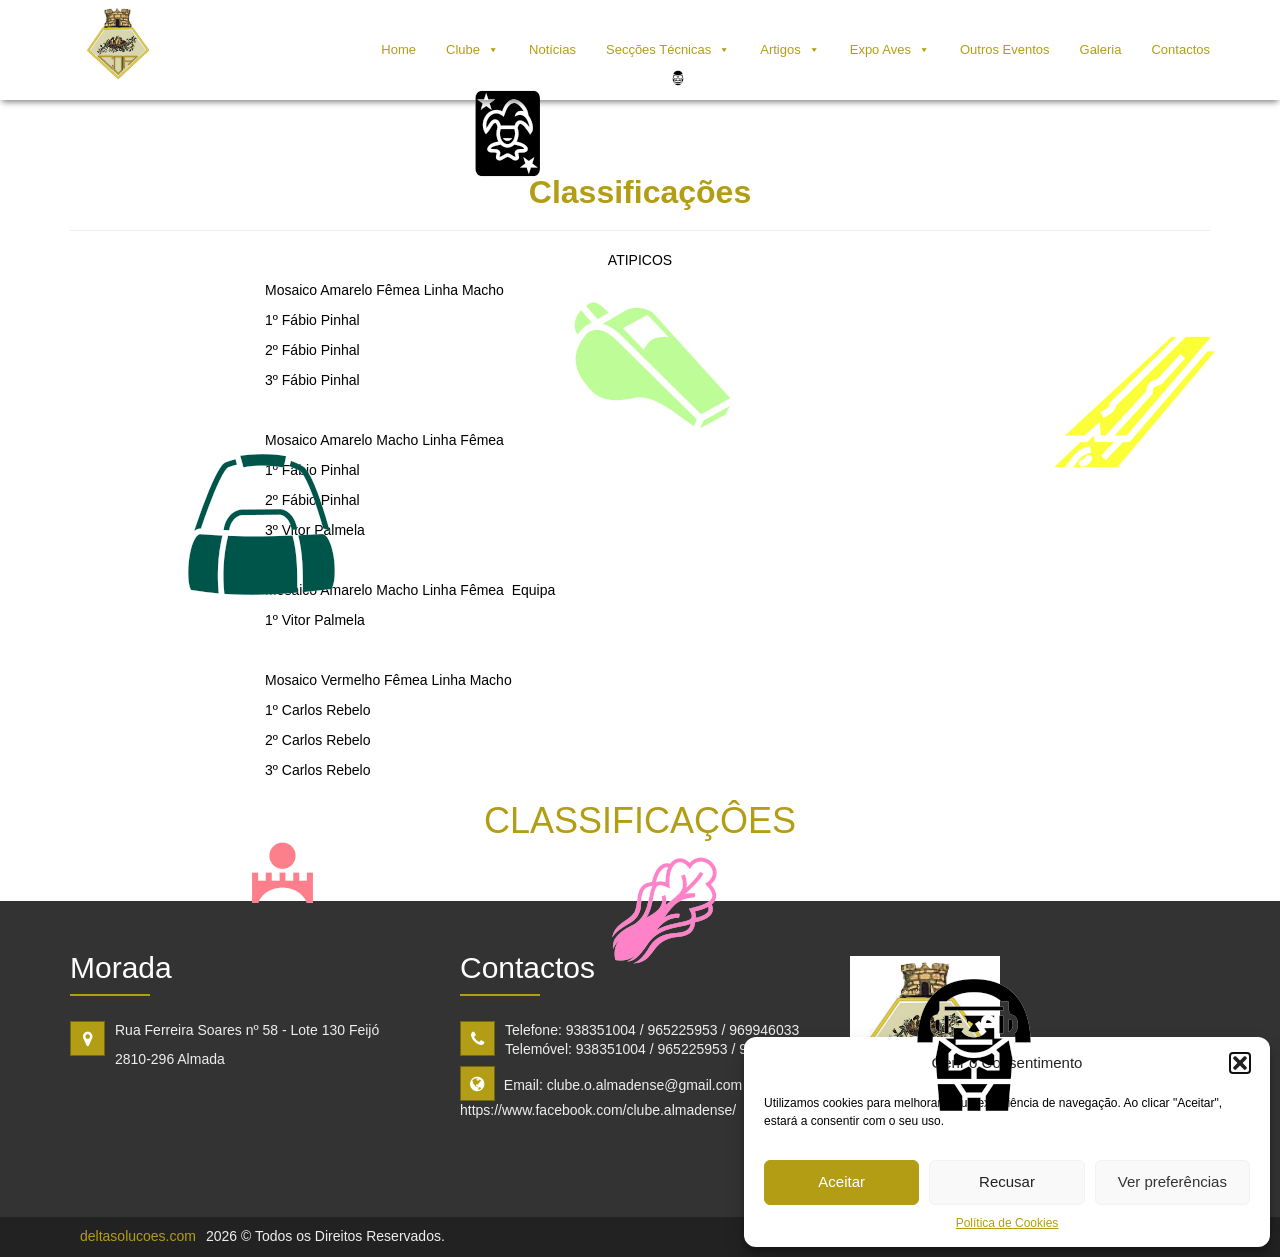 This screenshot has height=1257, width=1280. I want to click on travel to or view a bridge location, so click(282, 872).